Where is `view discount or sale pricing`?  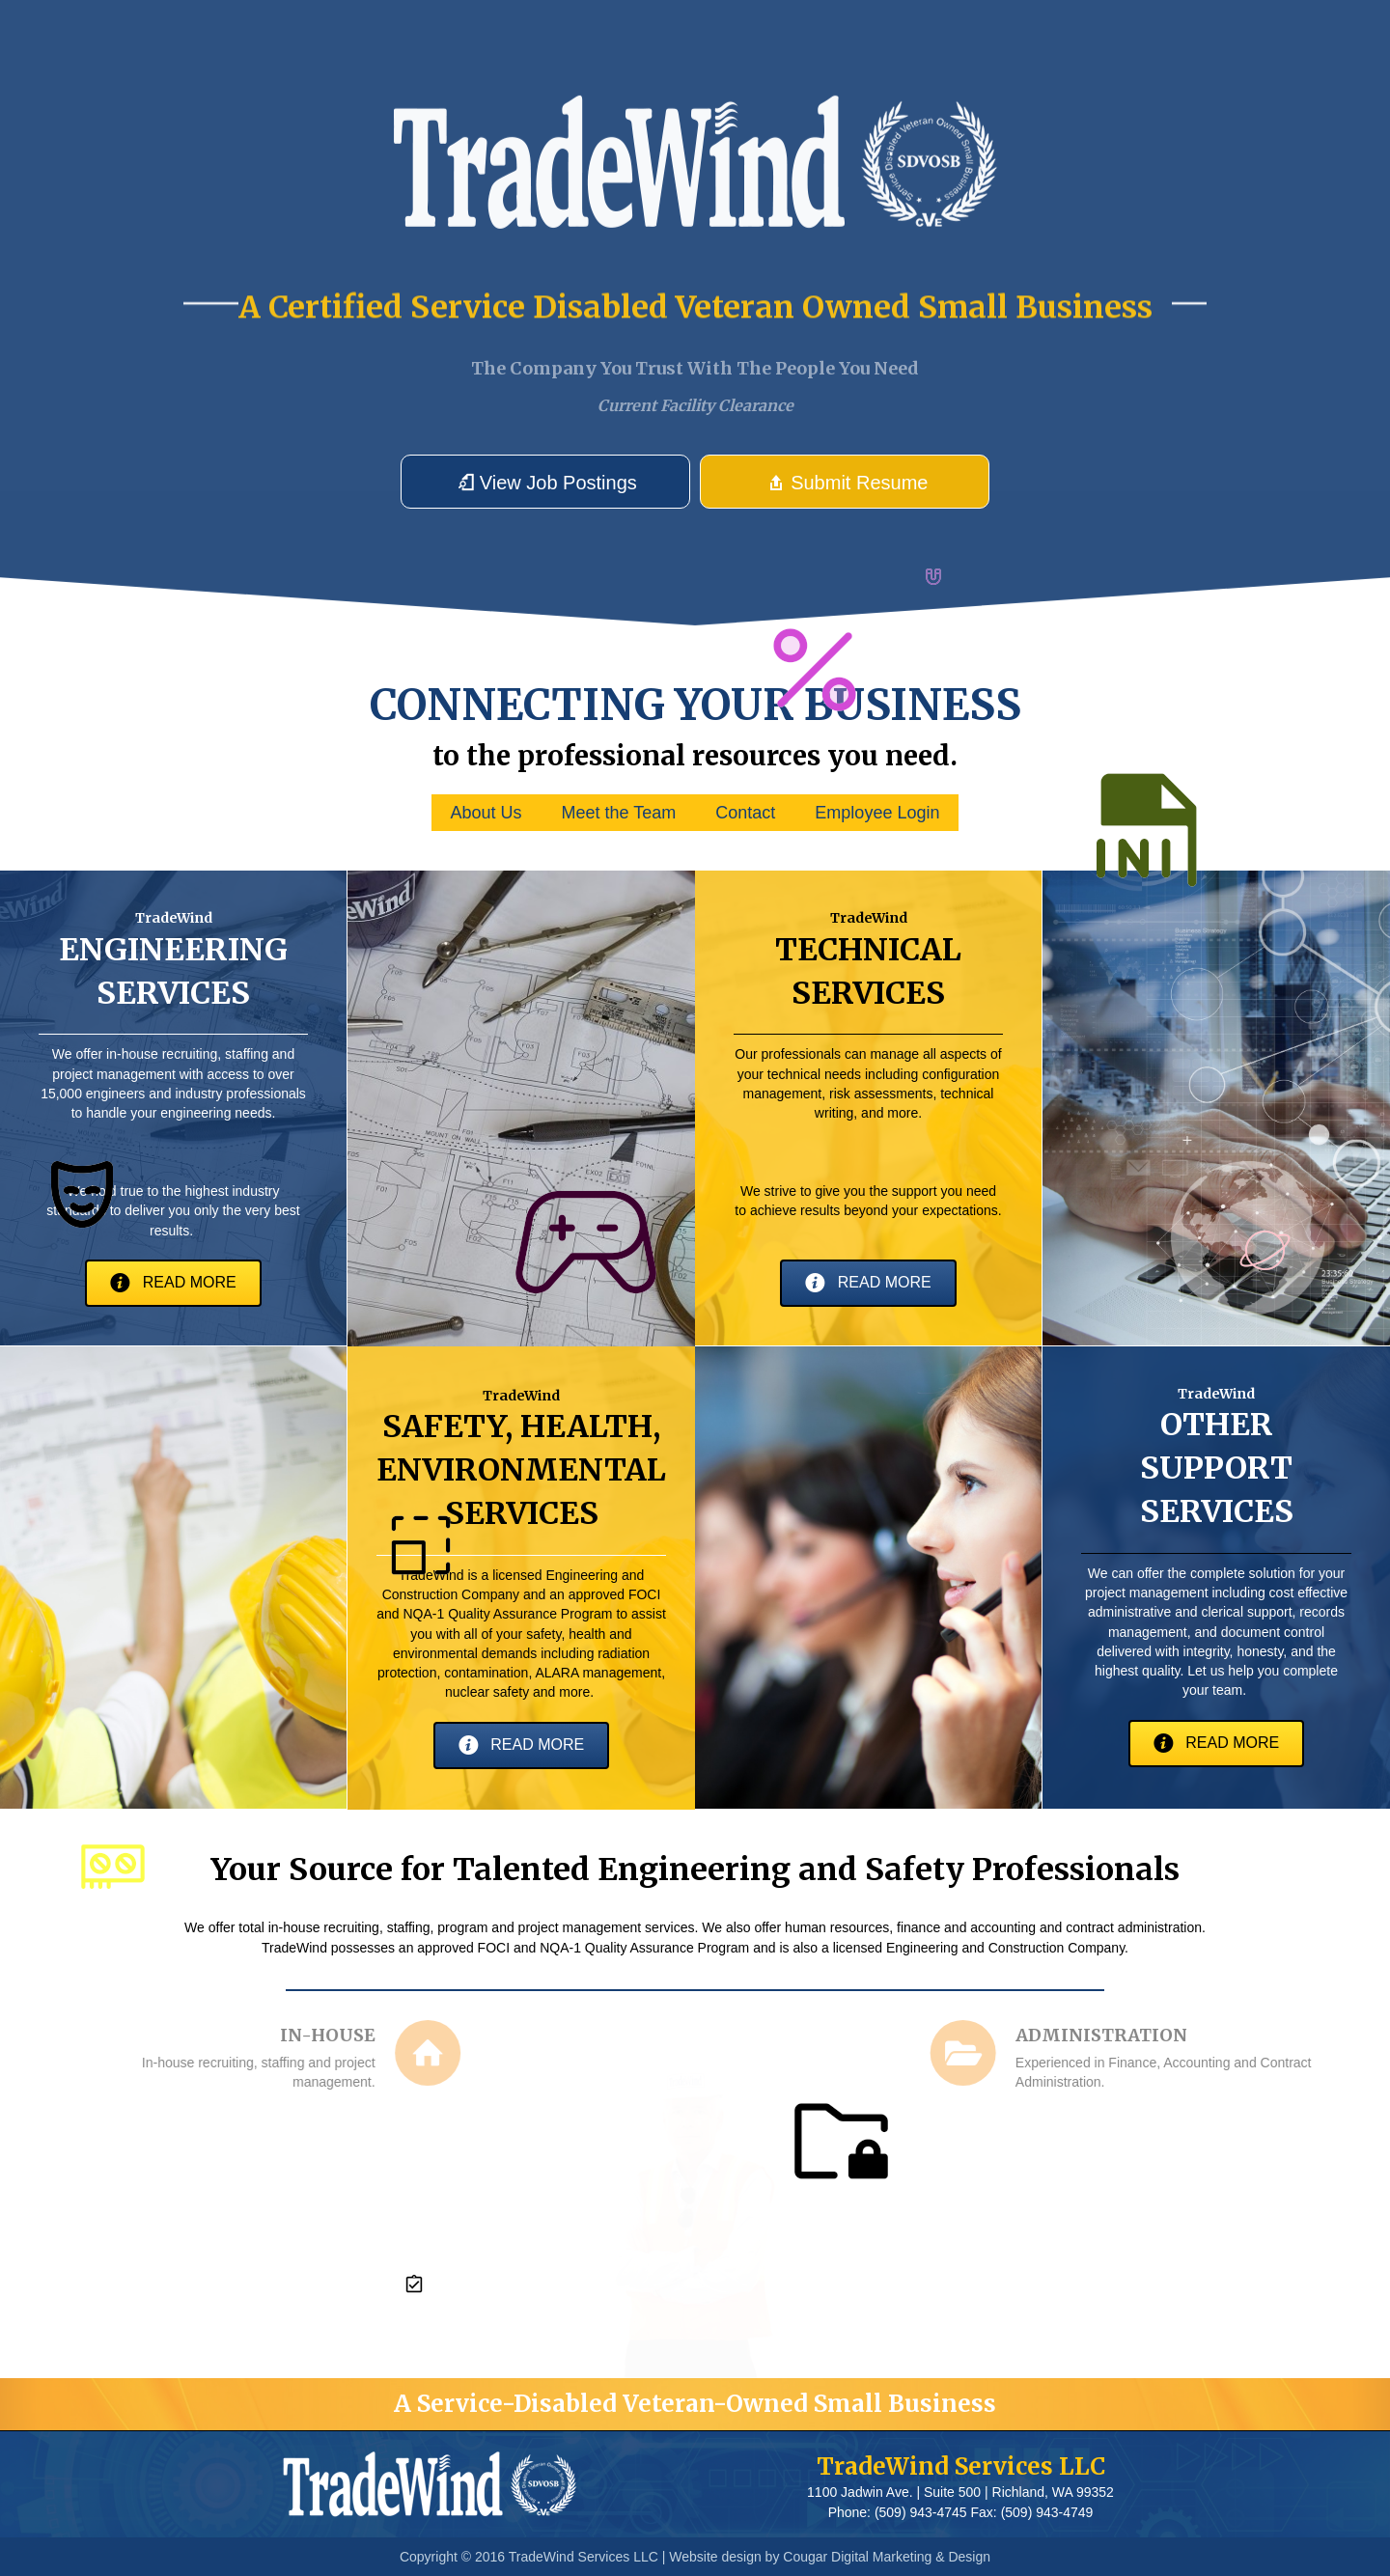
view discount or sale pricing is located at coordinates (815, 670).